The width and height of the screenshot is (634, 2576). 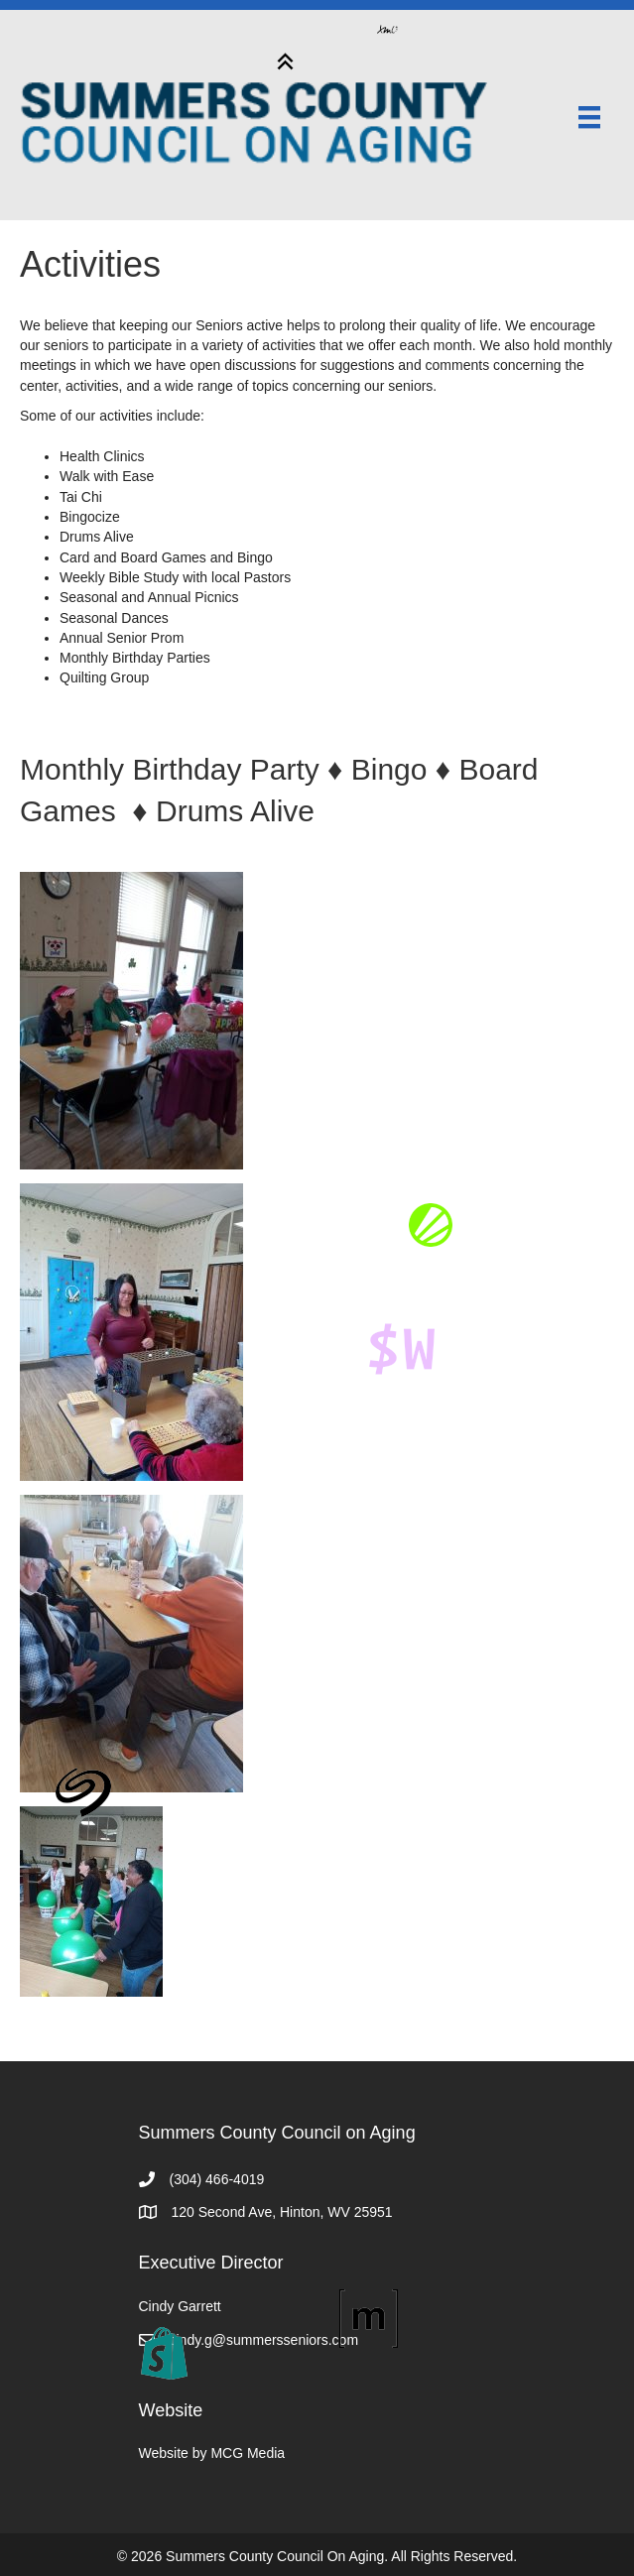 I want to click on indicates xml file format or data type, so click(x=387, y=29).